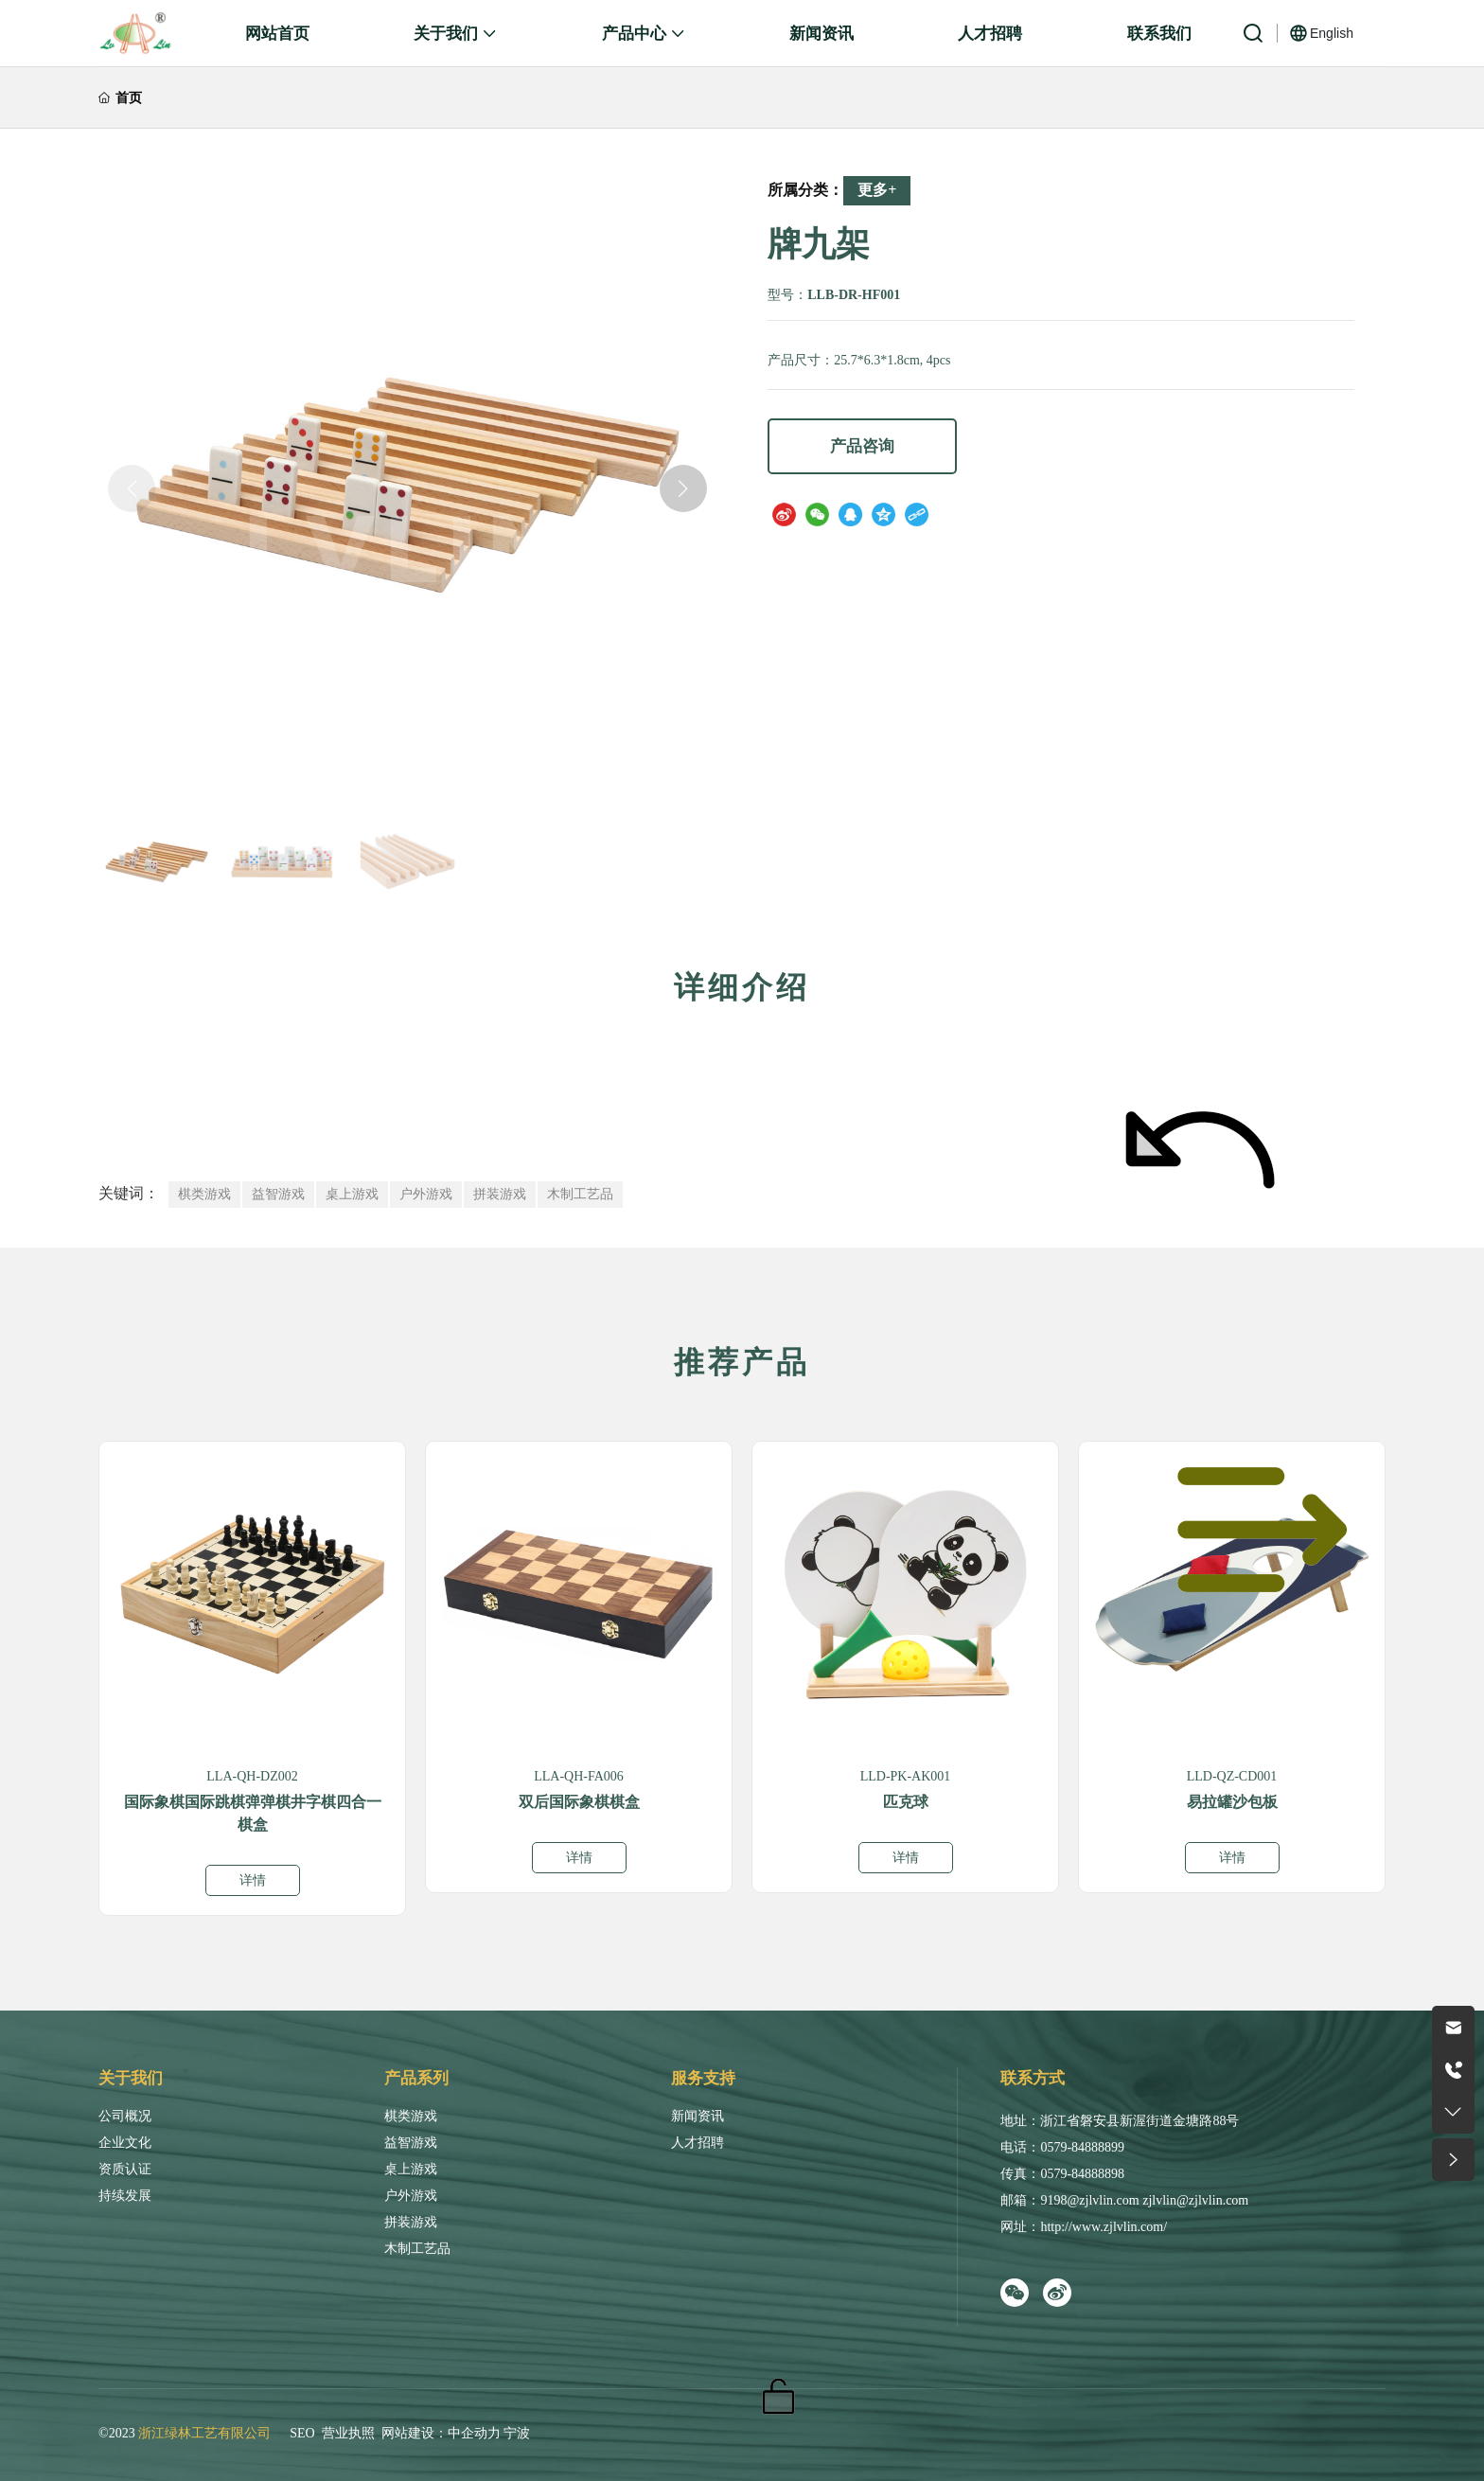 The width and height of the screenshot is (1484, 2481). Describe the element at coordinates (1203, 1144) in the screenshot. I see `undo previous action` at that location.